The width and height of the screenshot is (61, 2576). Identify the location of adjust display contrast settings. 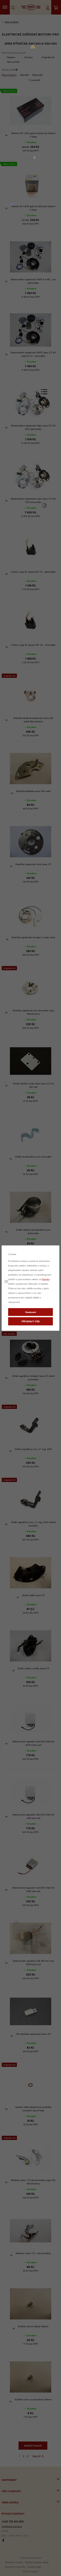
(44, 505).